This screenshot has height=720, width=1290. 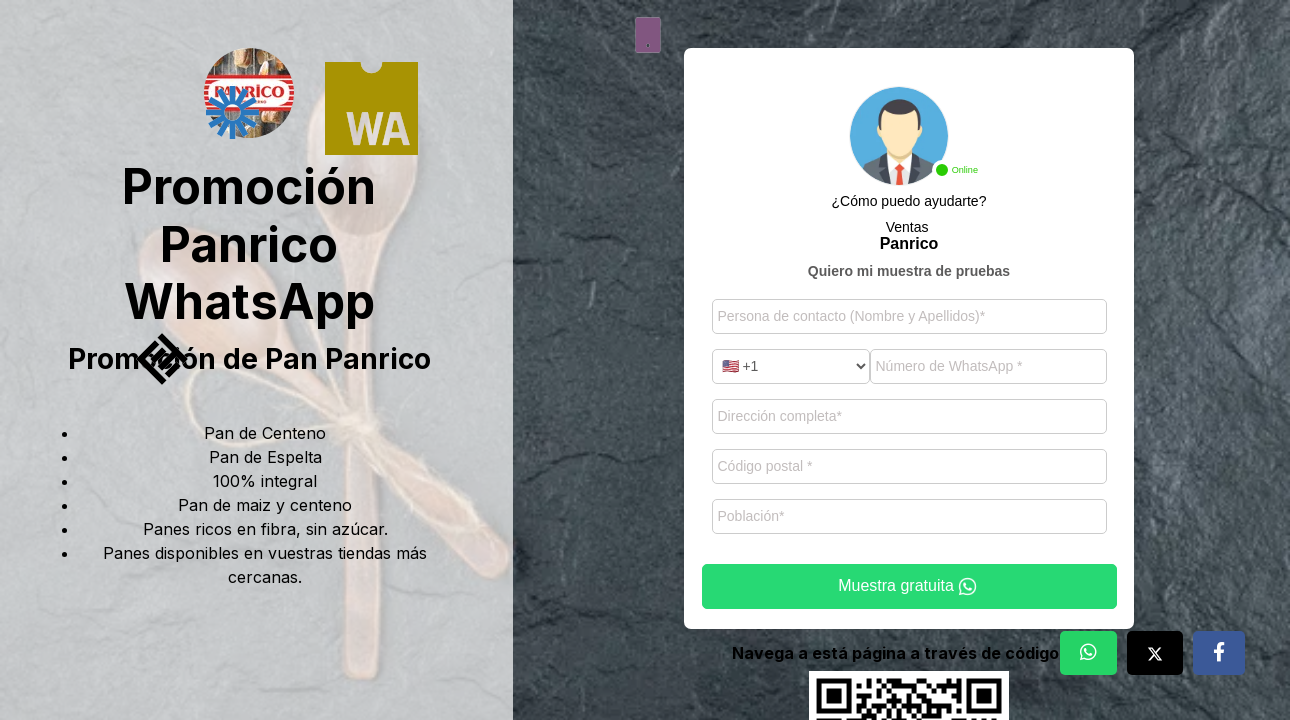 What do you see at coordinates (162, 359) in the screenshot?
I see `litiengine game engine logo` at bounding box center [162, 359].